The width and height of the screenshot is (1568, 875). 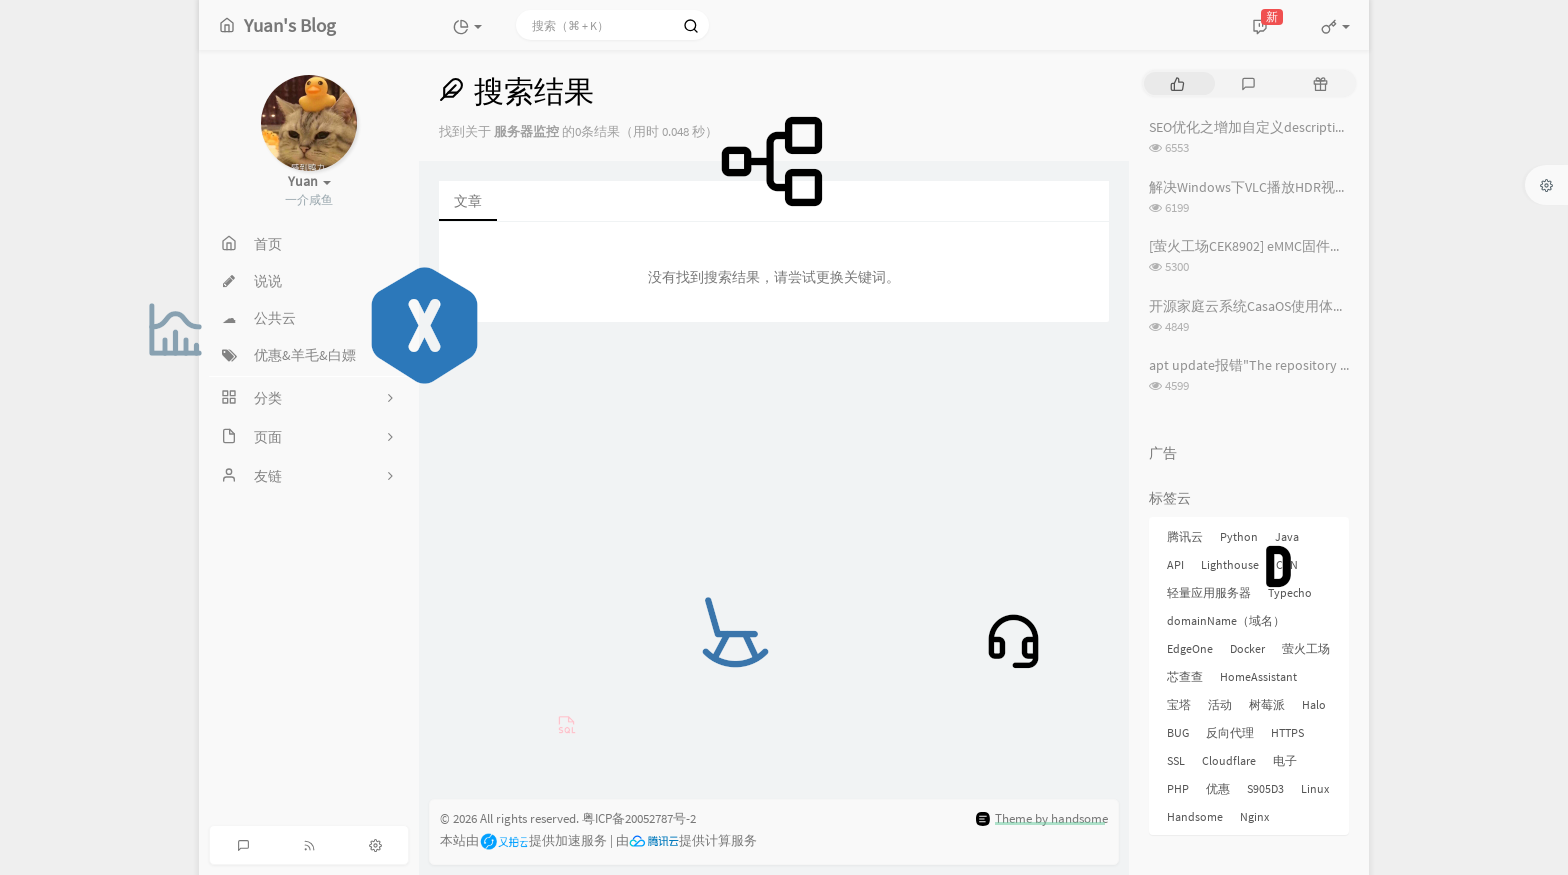 What do you see at coordinates (175, 329) in the screenshot?
I see `view histogram or distribution chart` at bounding box center [175, 329].